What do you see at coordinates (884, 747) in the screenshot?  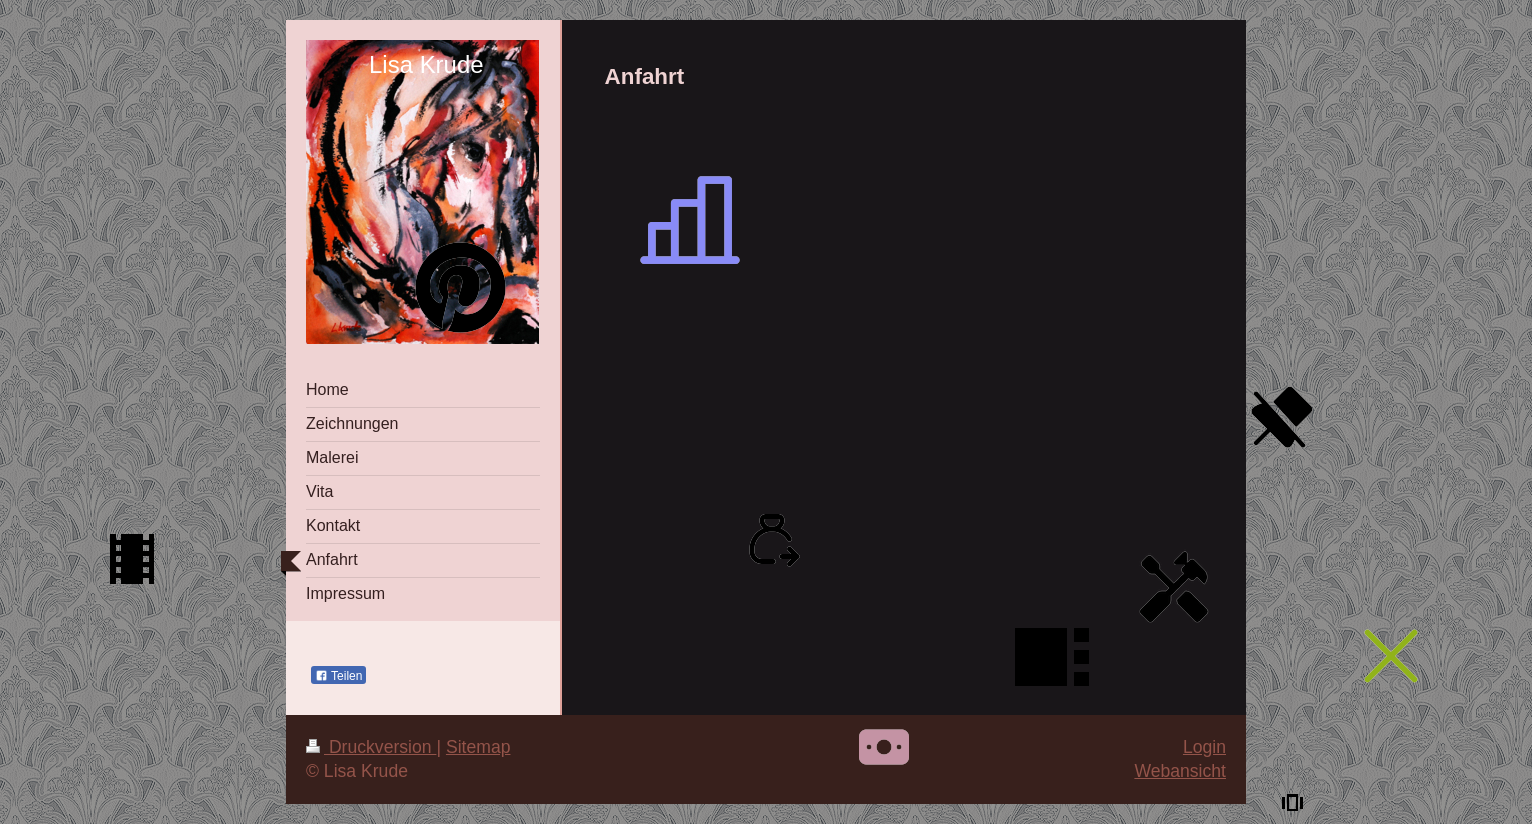 I see `make a payment or transaction` at bounding box center [884, 747].